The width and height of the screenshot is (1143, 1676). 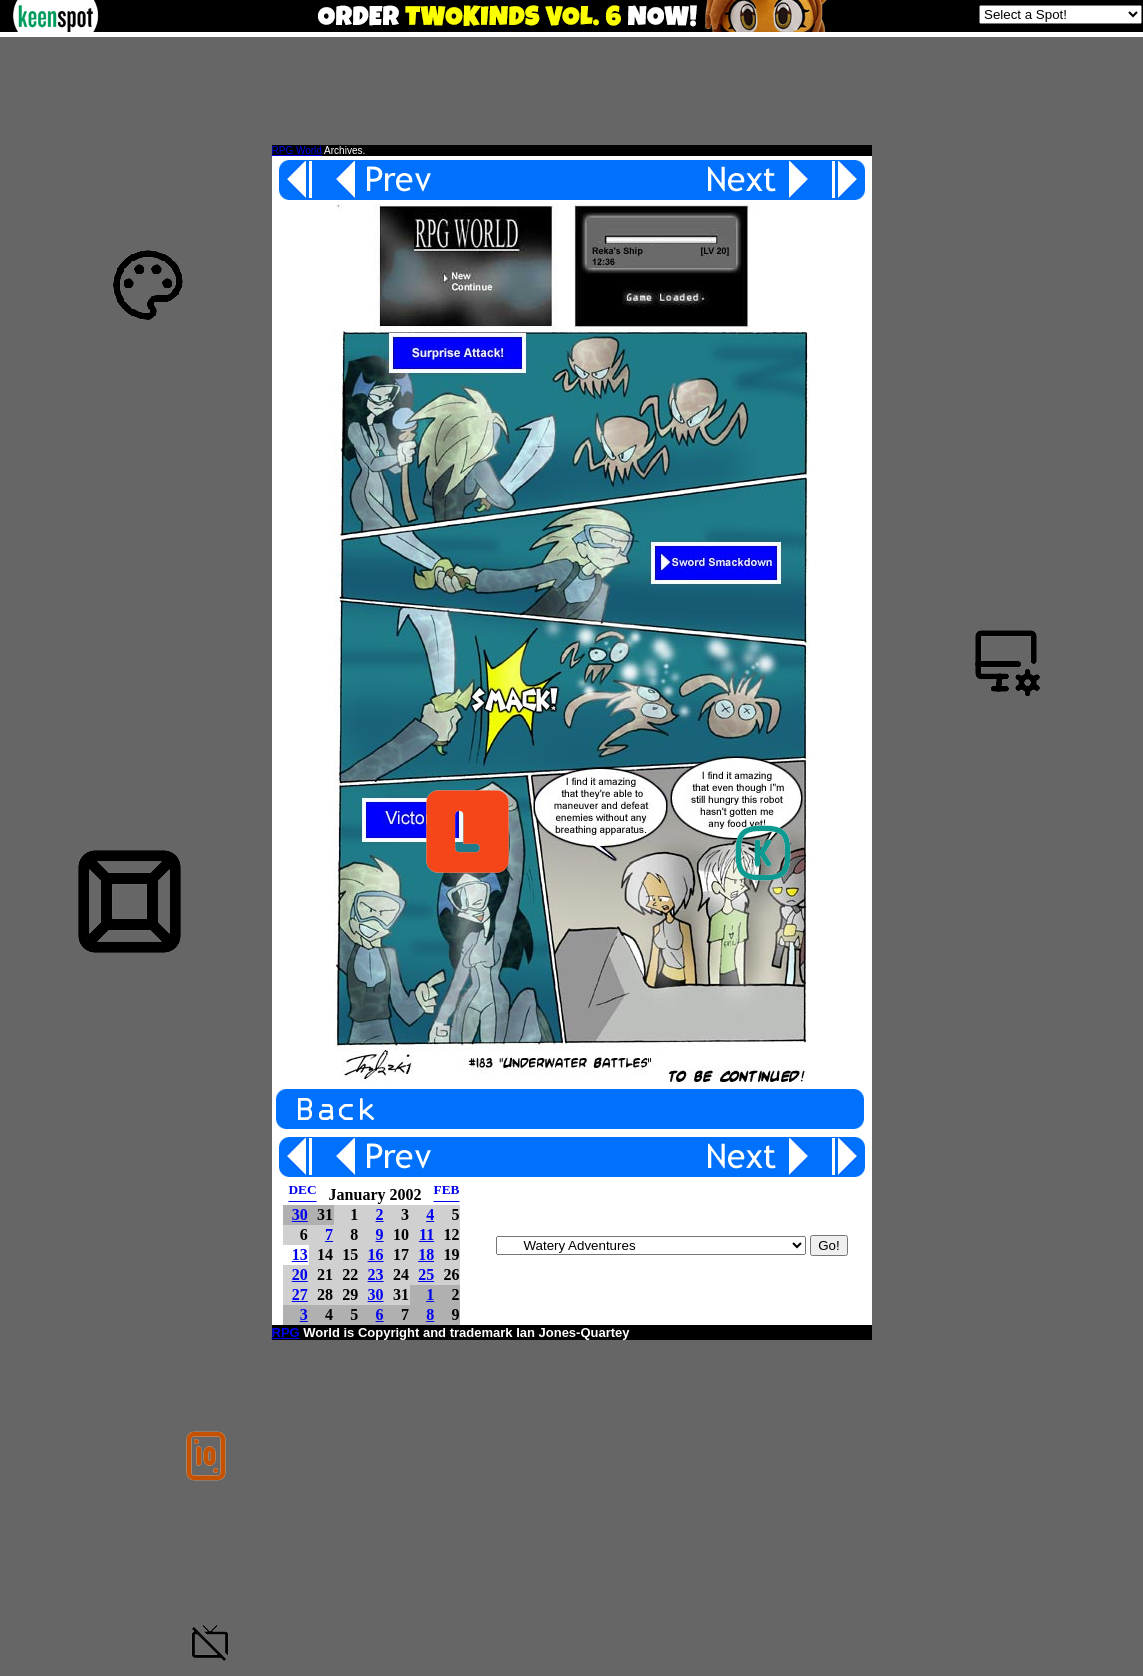 I want to click on inspect element box model in developer tools, so click(x=129, y=901).